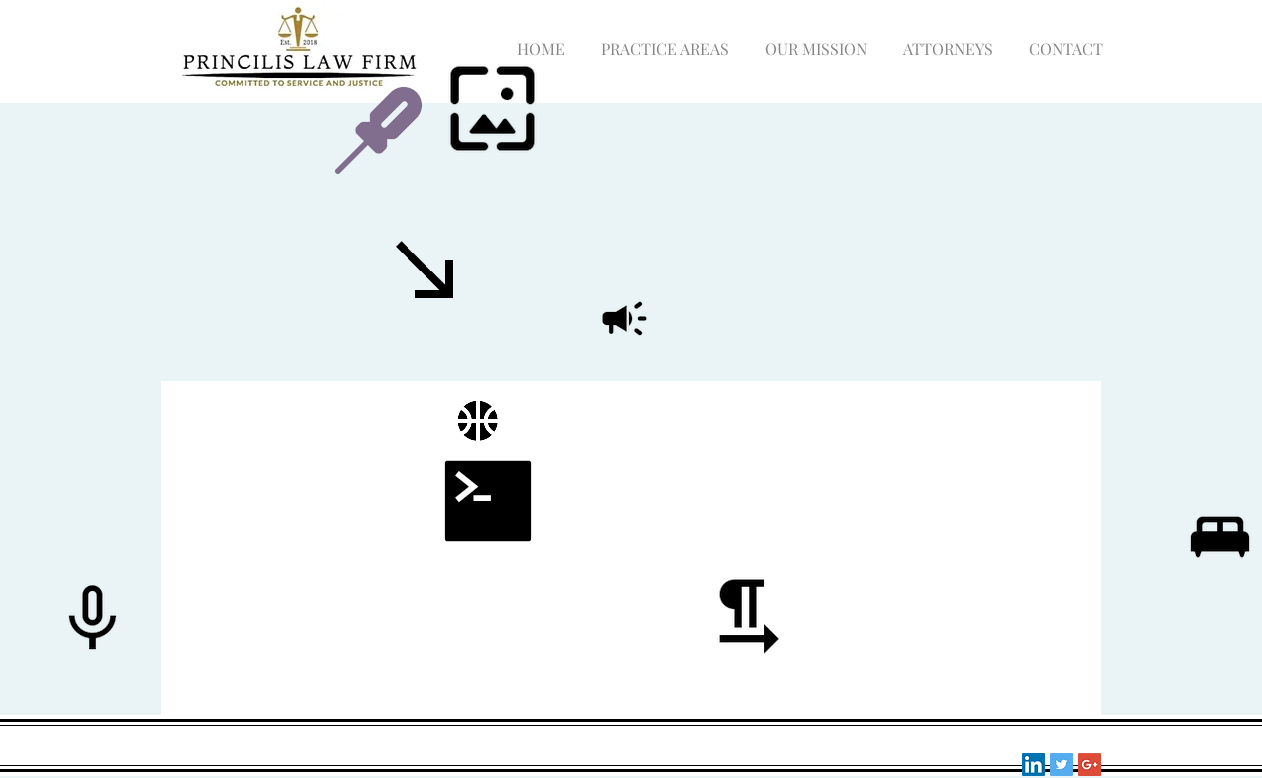 Image resolution: width=1262 pixels, height=778 pixels. What do you see at coordinates (426, 271) in the screenshot?
I see `navigate to the bottom-right section` at bounding box center [426, 271].